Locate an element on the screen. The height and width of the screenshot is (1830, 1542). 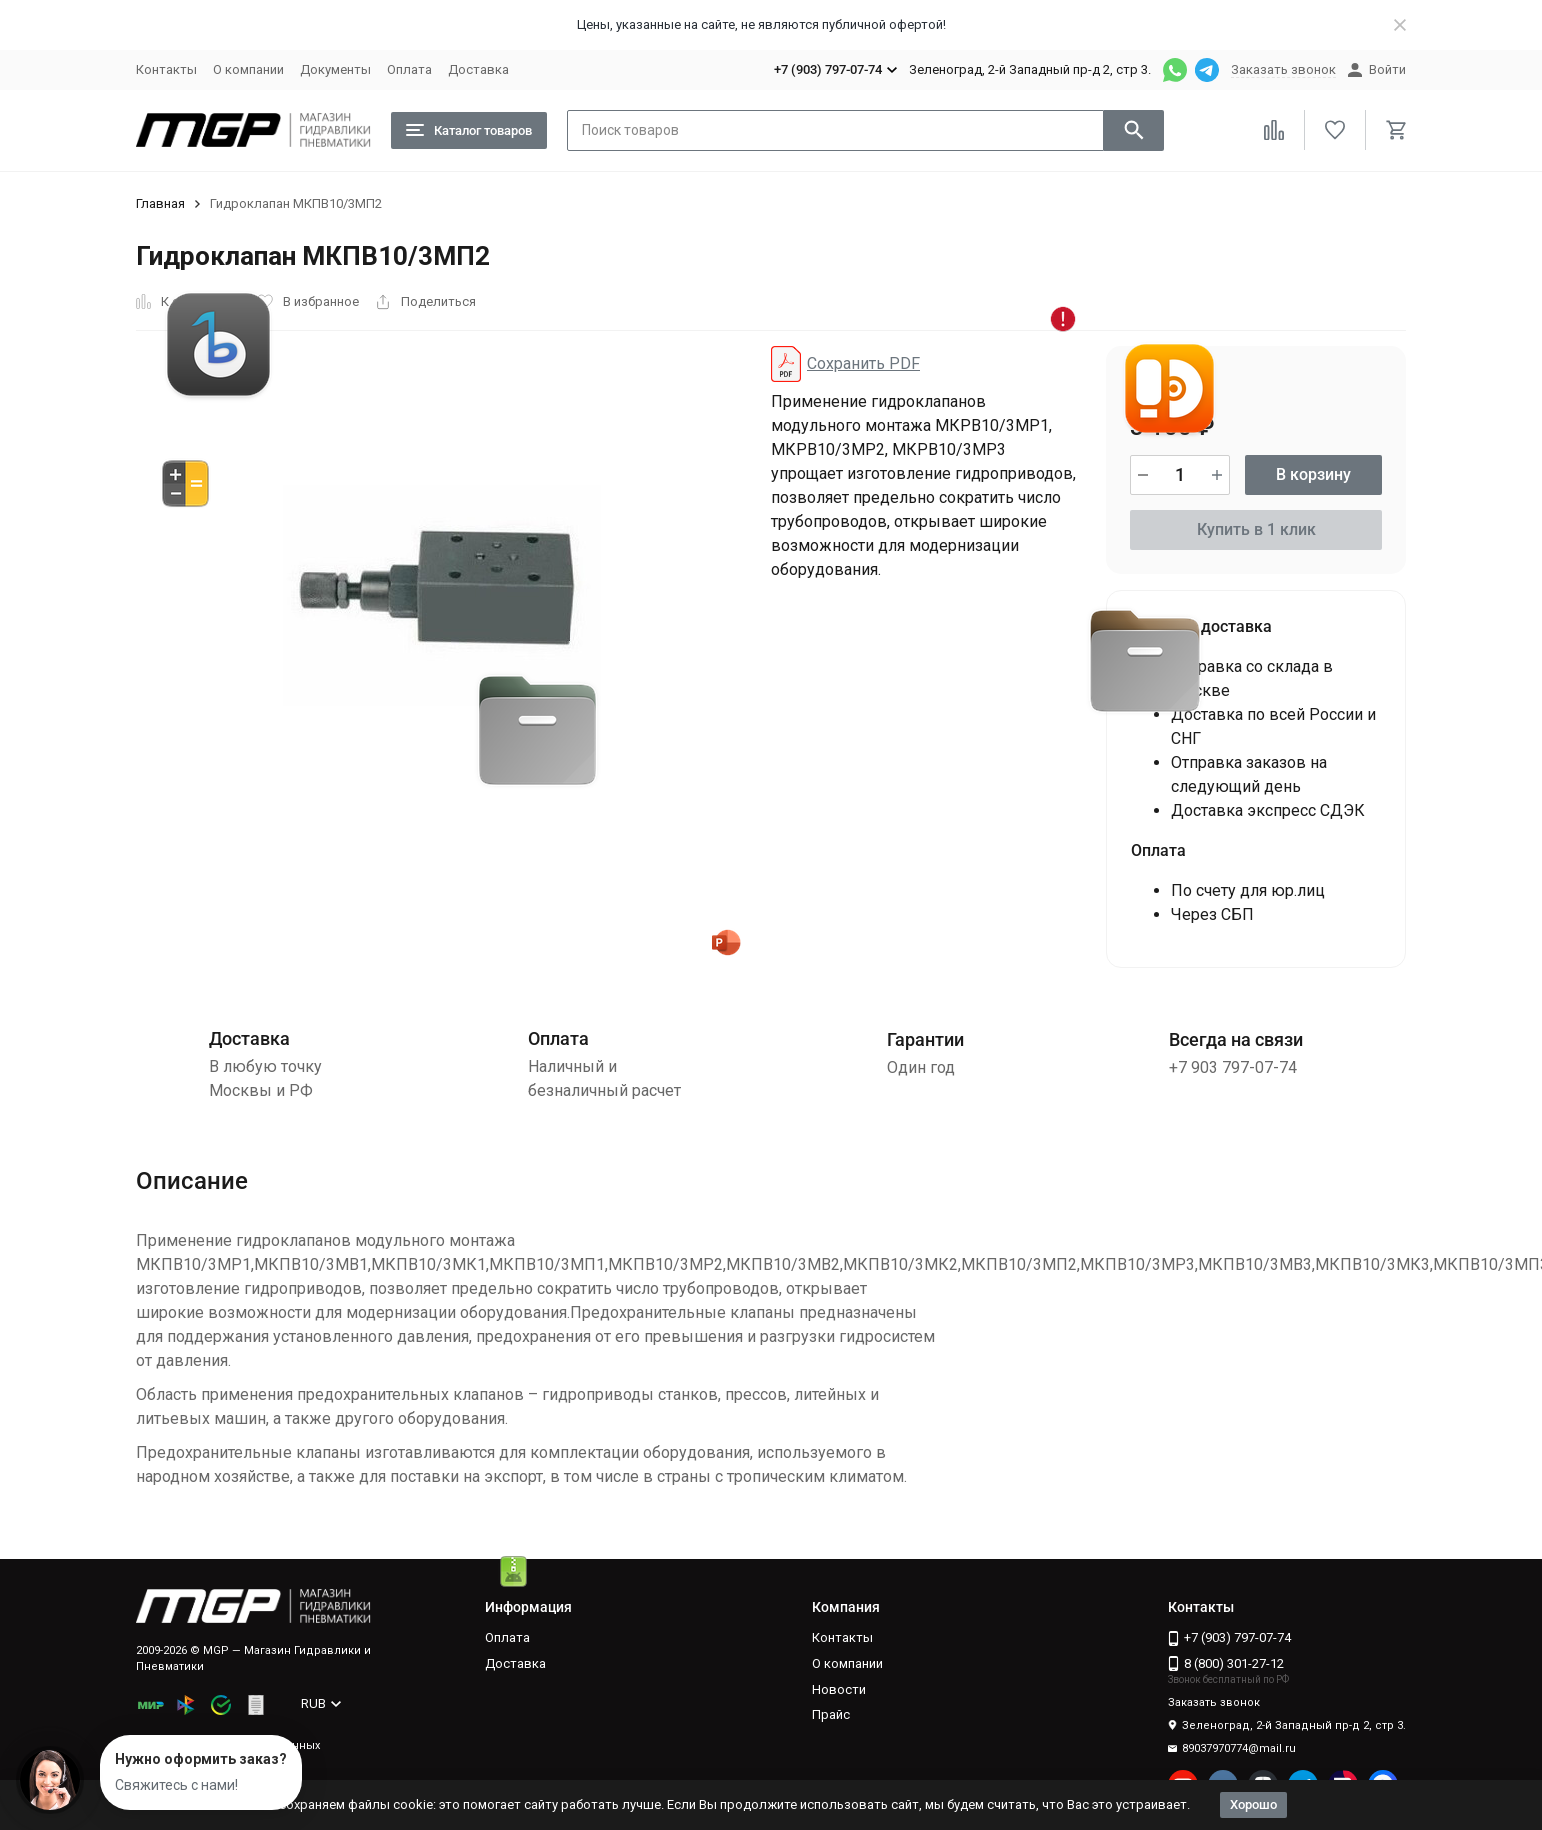
open banshee media player is located at coordinates (218, 344).